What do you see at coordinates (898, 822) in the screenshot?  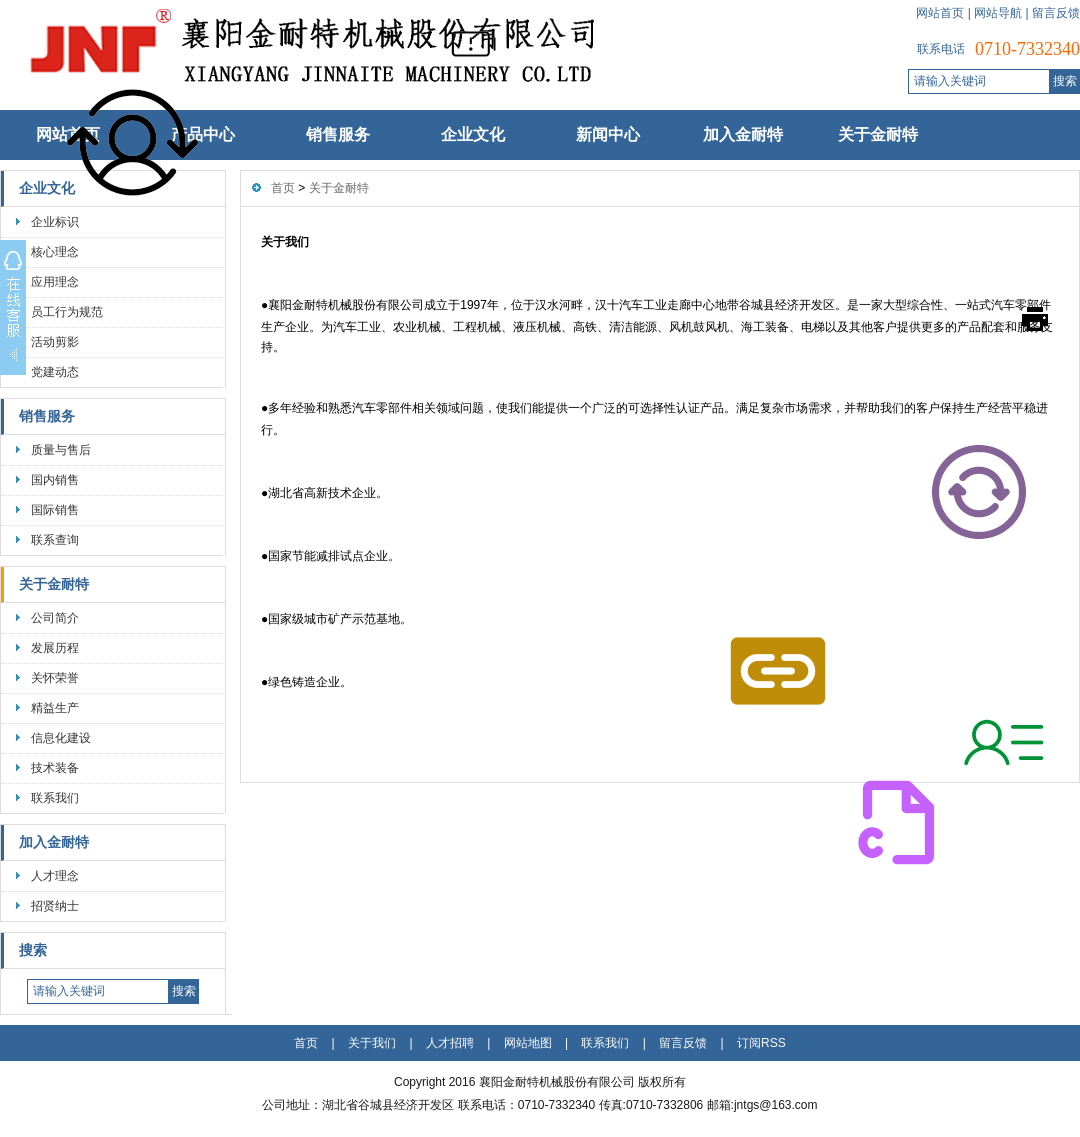 I see `open a C programming language file` at bounding box center [898, 822].